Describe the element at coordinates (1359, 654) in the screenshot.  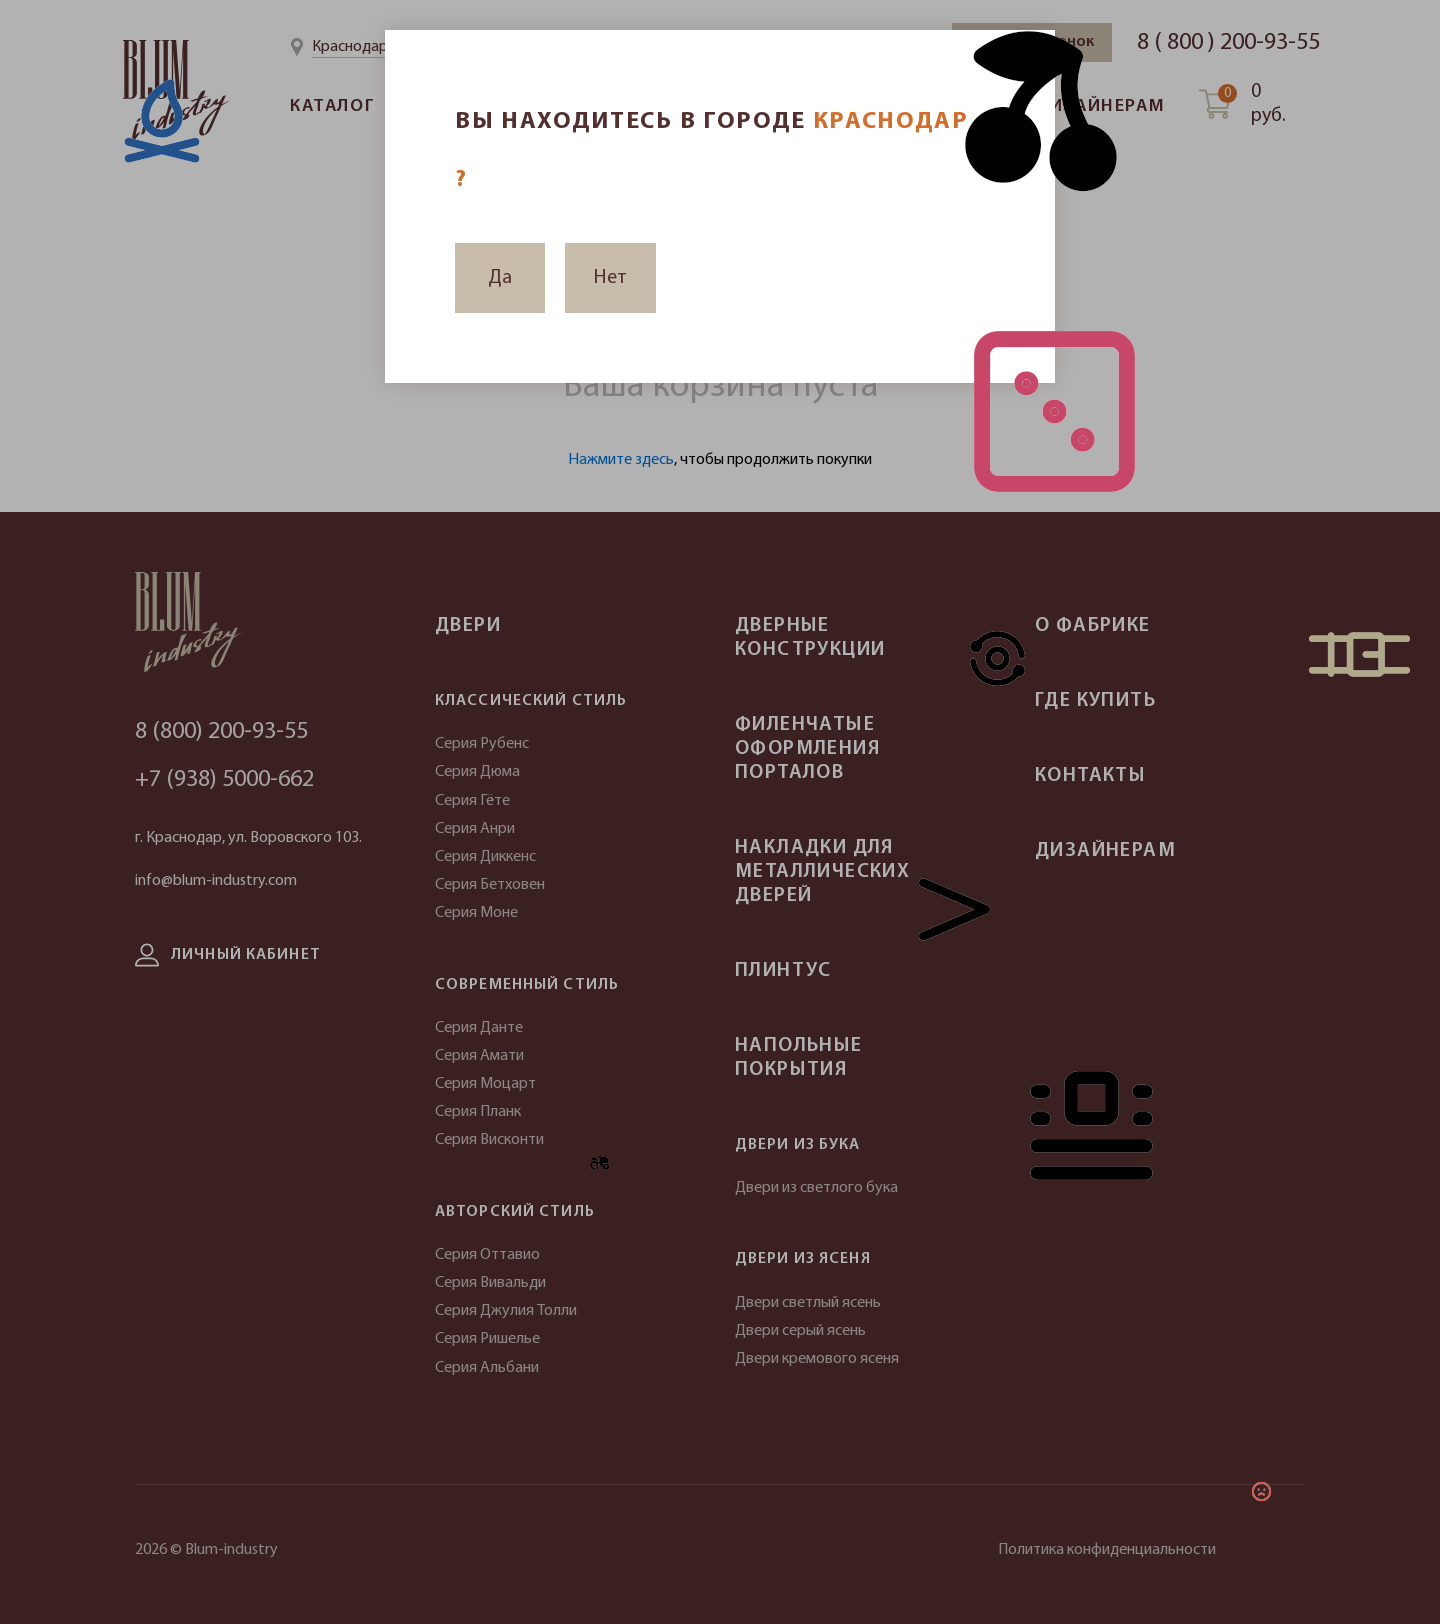
I see `adjust belt or strap settings` at that location.